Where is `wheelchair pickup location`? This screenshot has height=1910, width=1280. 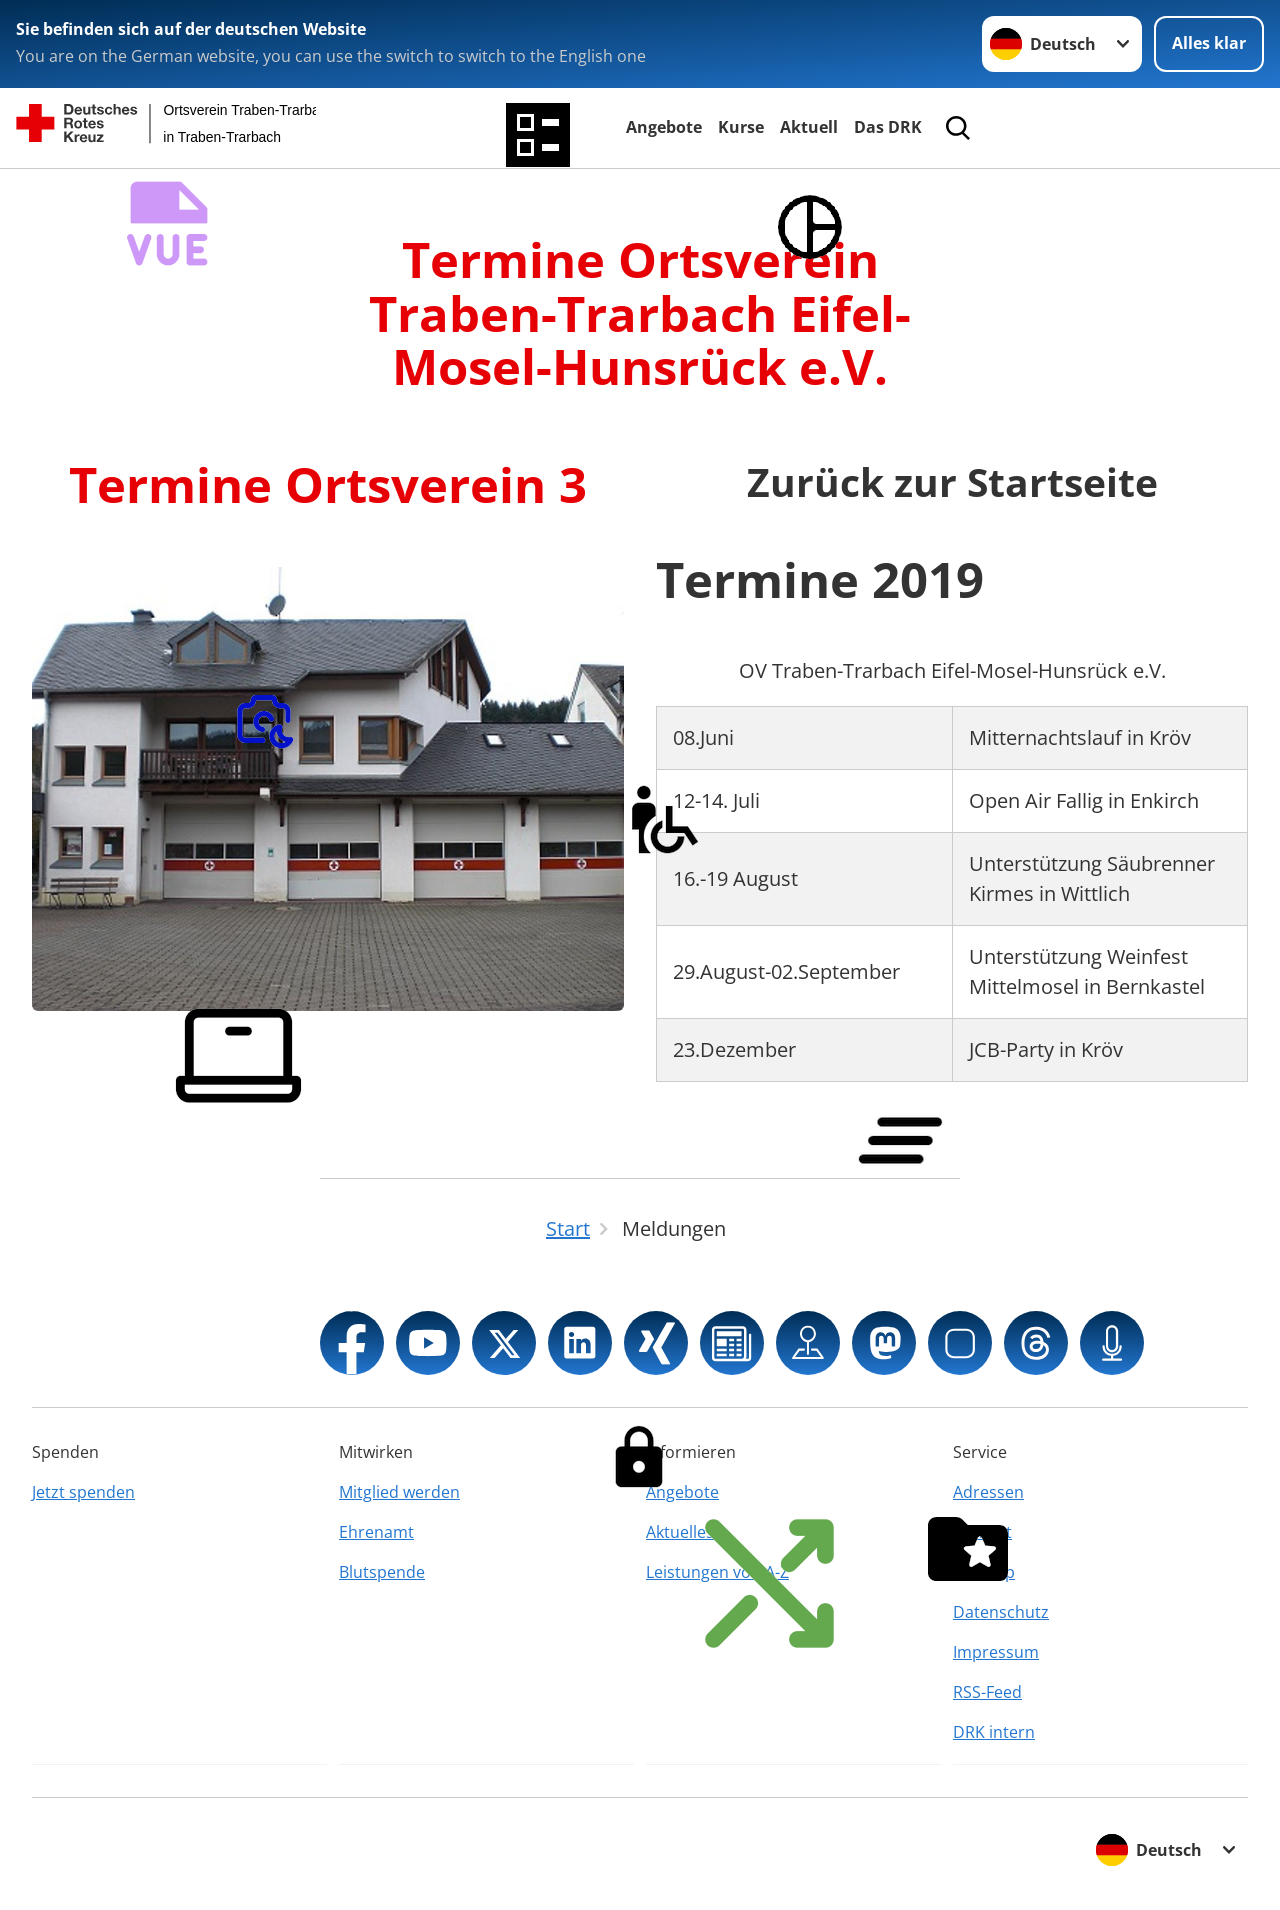 wheelchair pickup location is located at coordinates (662, 819).